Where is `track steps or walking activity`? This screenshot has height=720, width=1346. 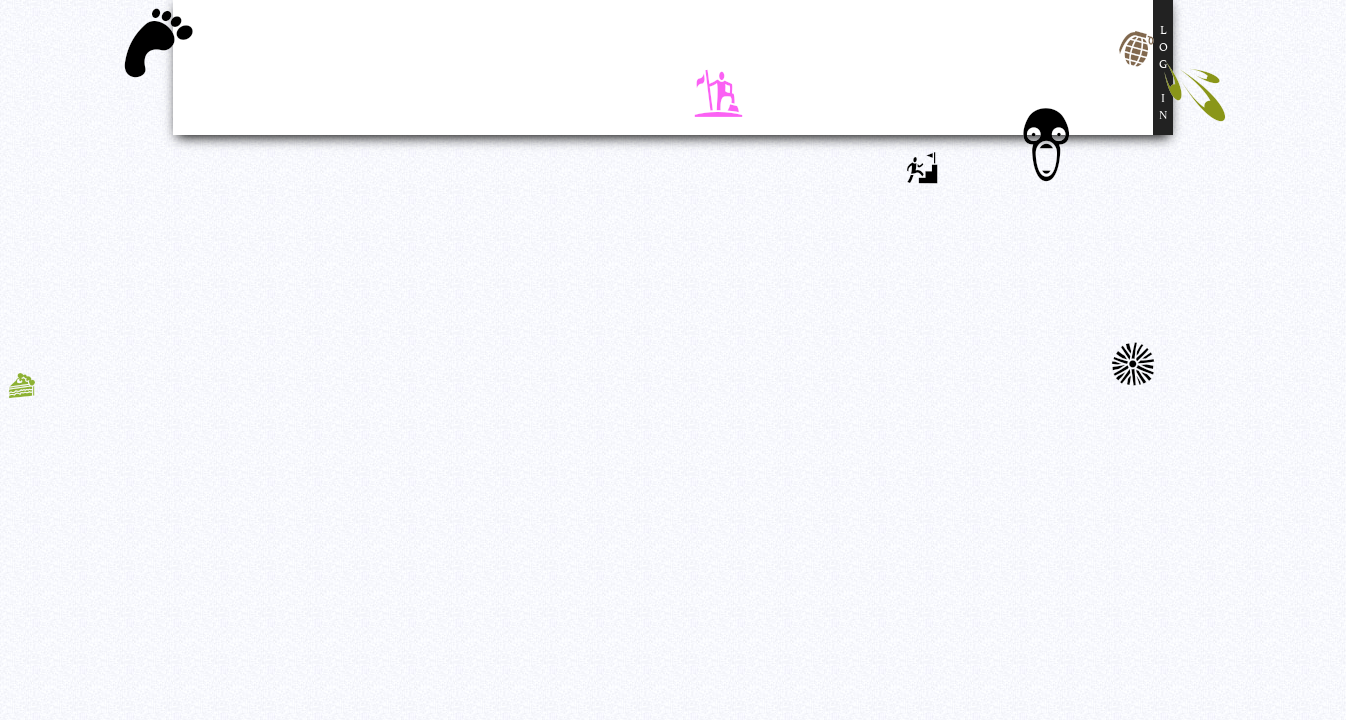
track steps or walking activity is located at coordinates (158, 43).